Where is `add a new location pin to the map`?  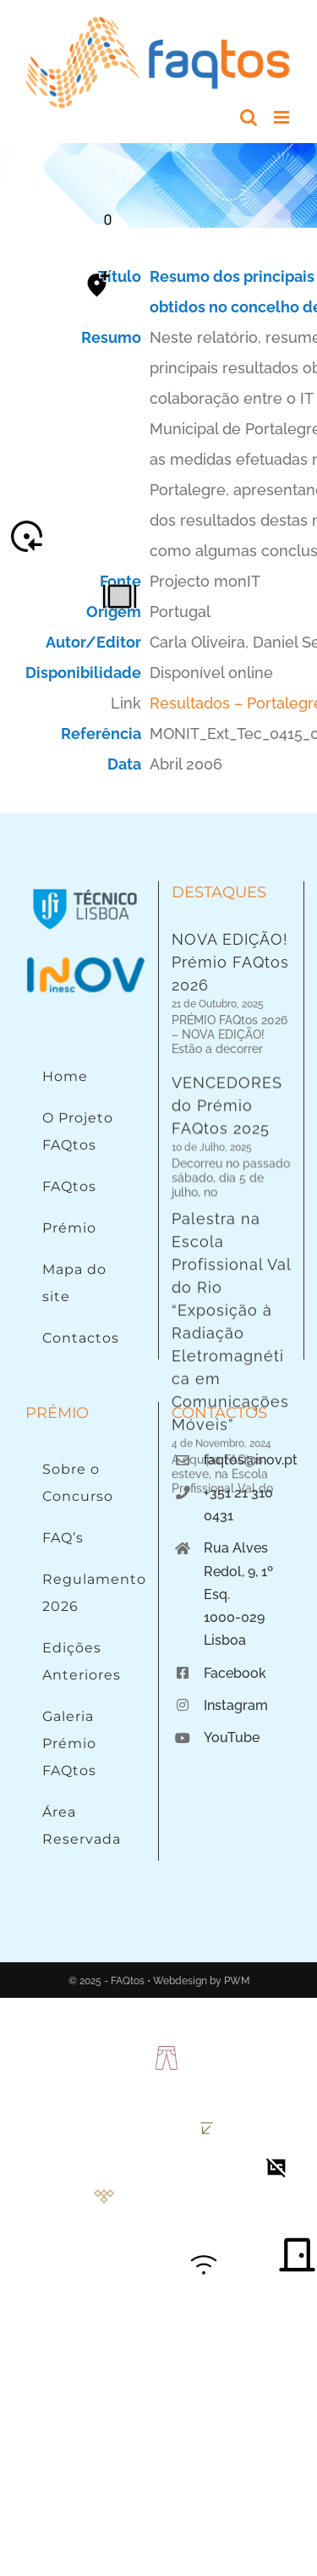 add a new location pin to the map is located at coordinates (96, 284).